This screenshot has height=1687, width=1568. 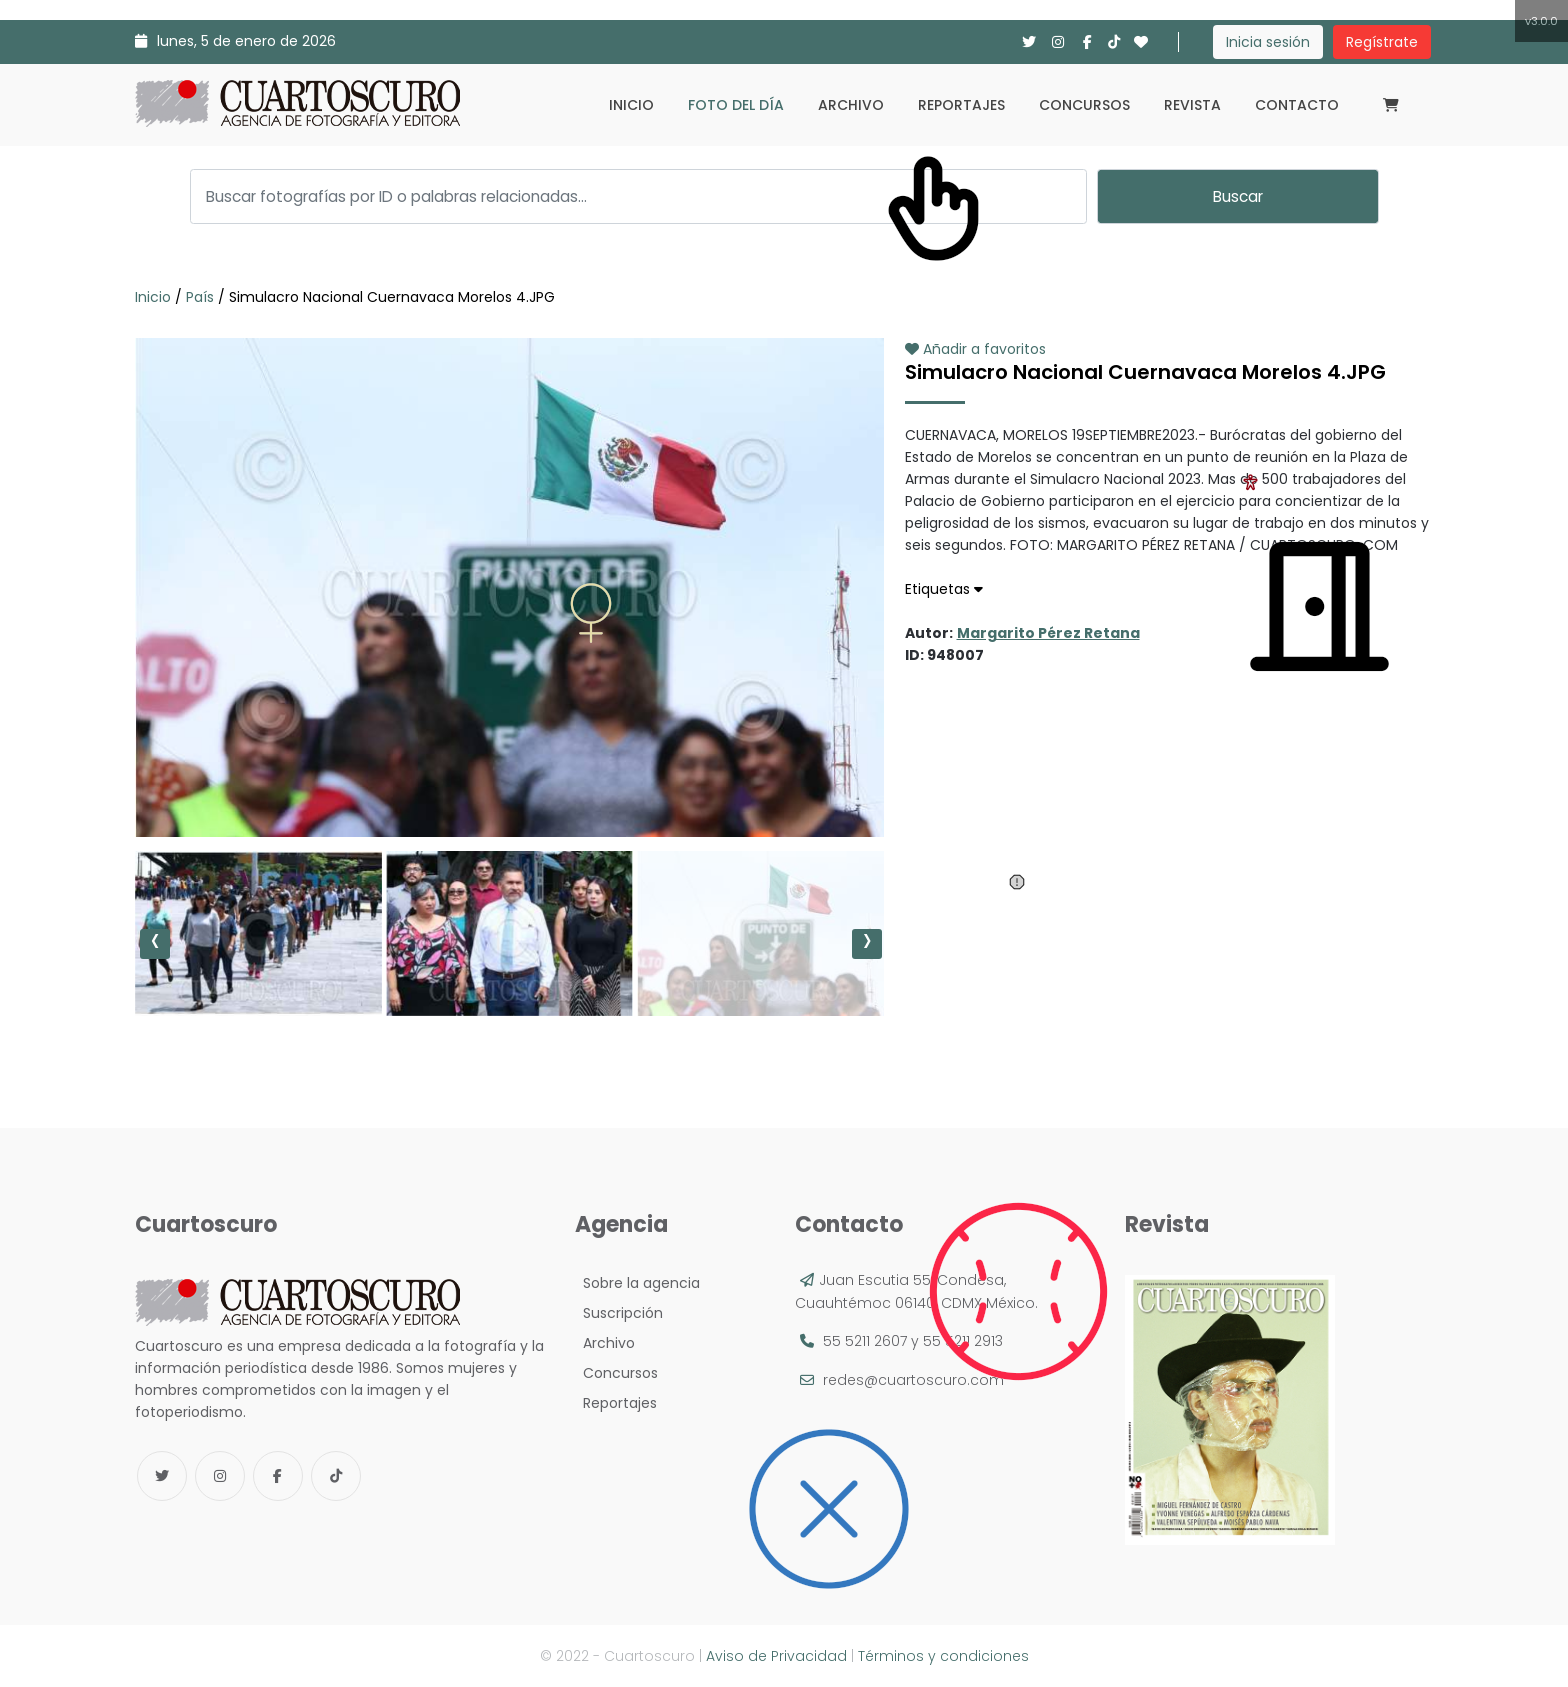 What do you see at coordinates (591, 612) in the screenshot?
I see `select female gender option` at bounding box center [591, 612].